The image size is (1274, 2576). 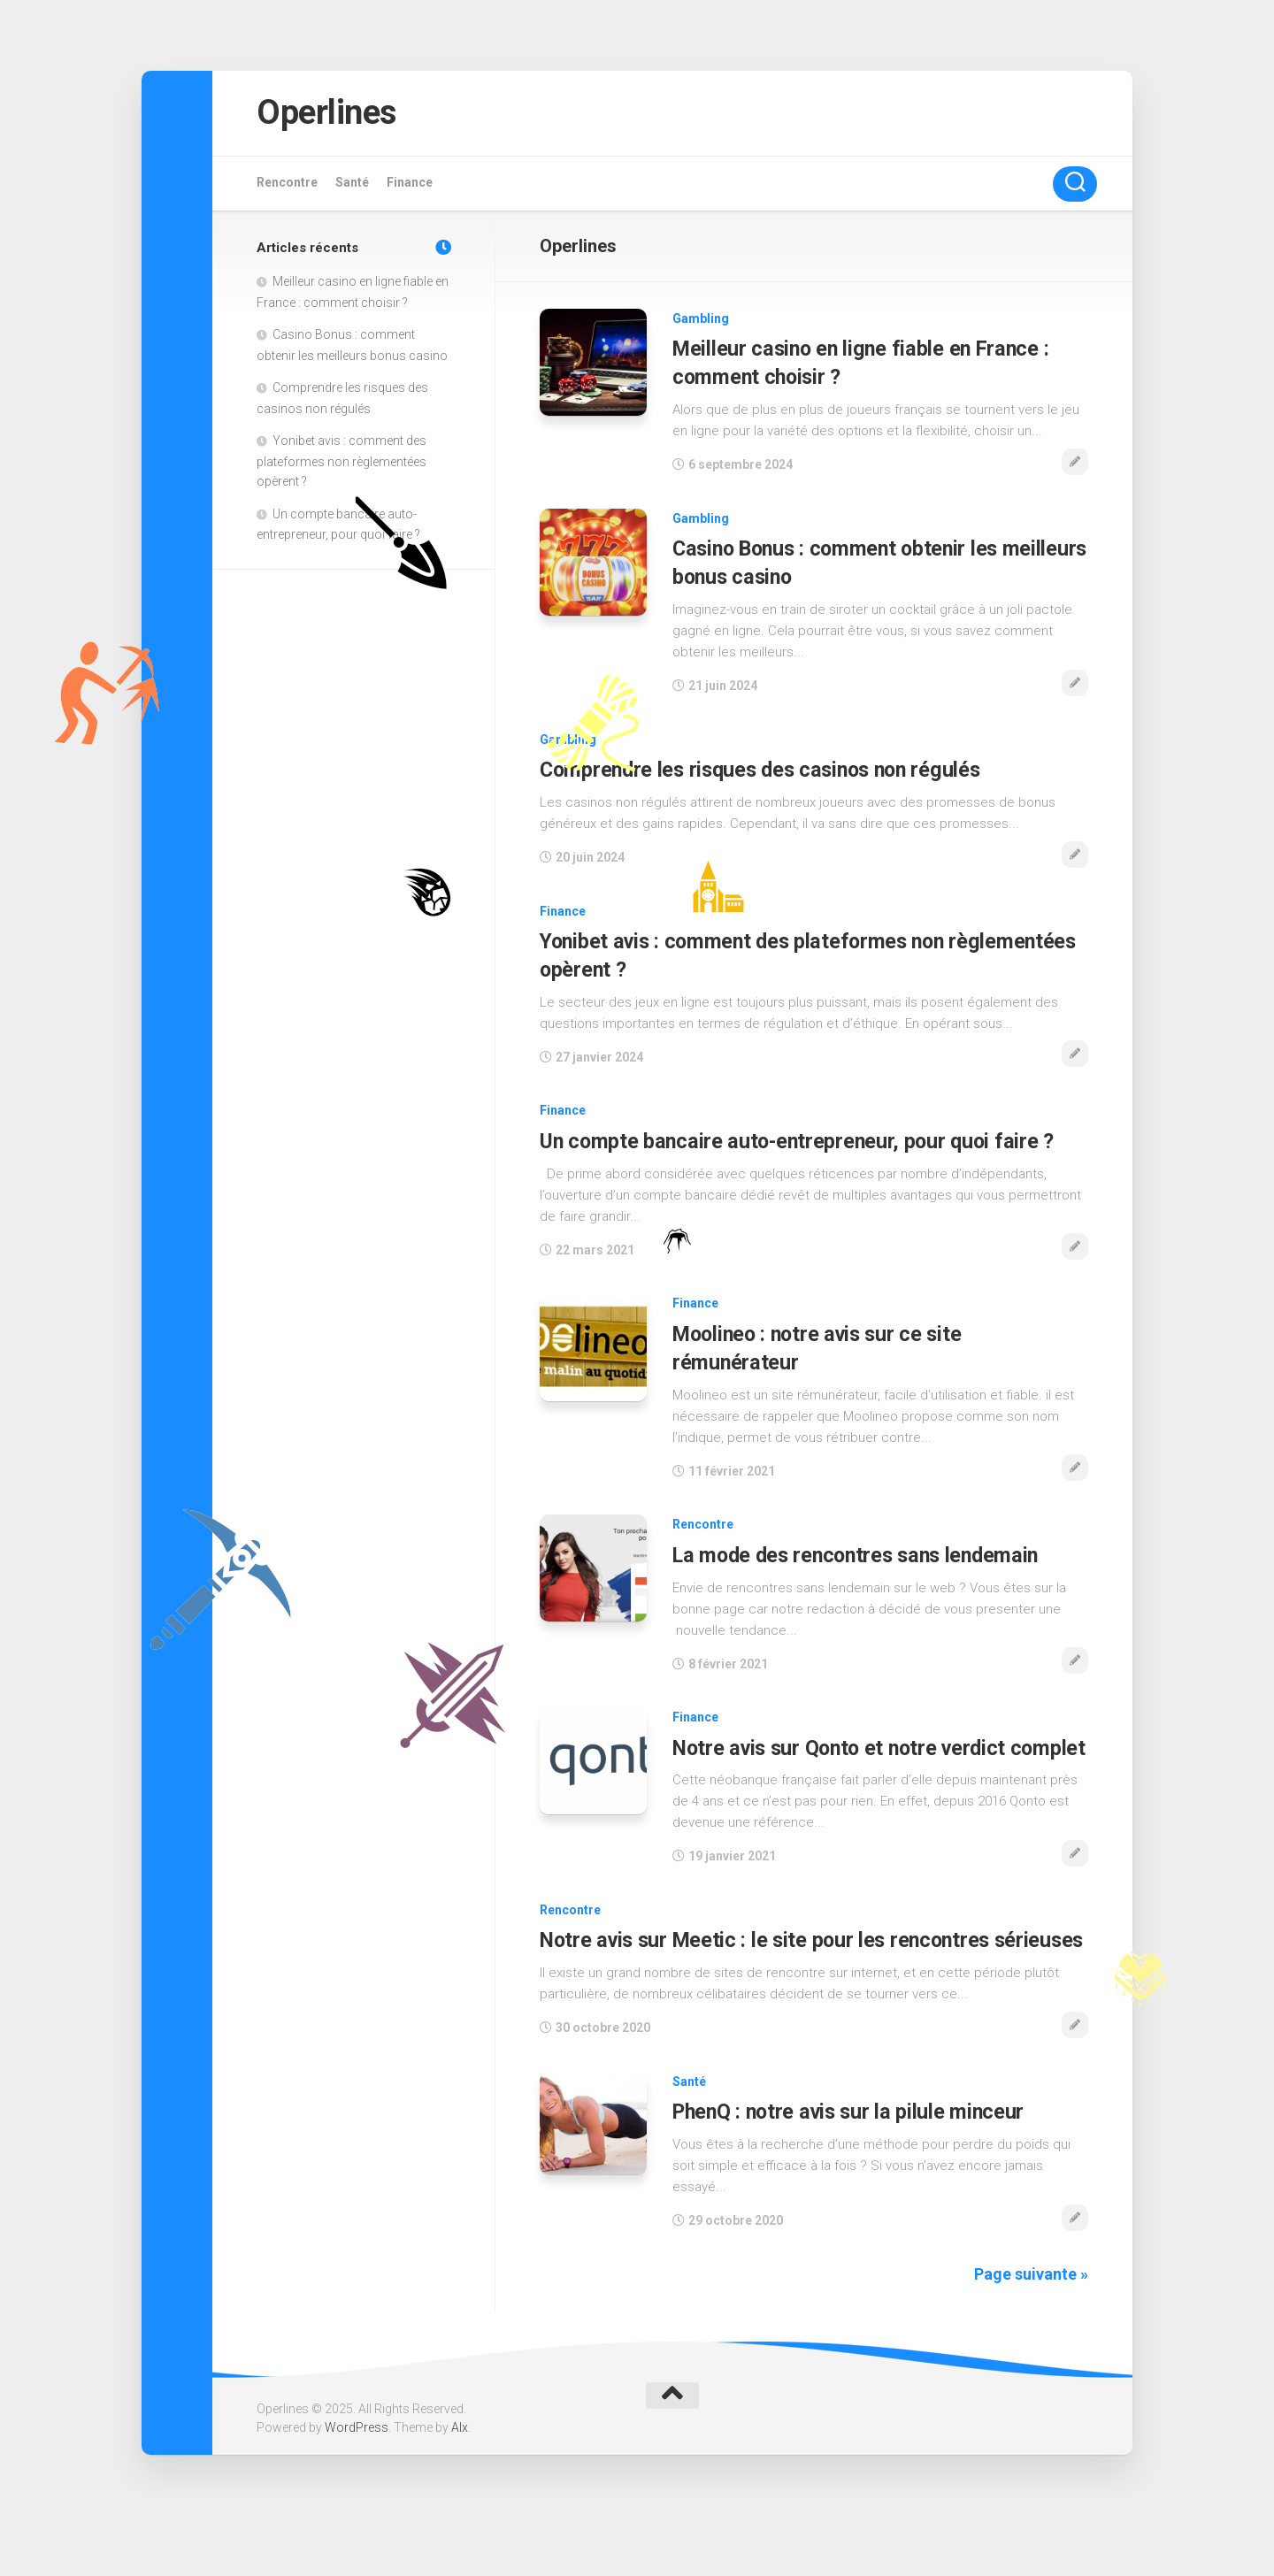 I want to click on crafting or knitting category in a game, so click(x=593, y=723).